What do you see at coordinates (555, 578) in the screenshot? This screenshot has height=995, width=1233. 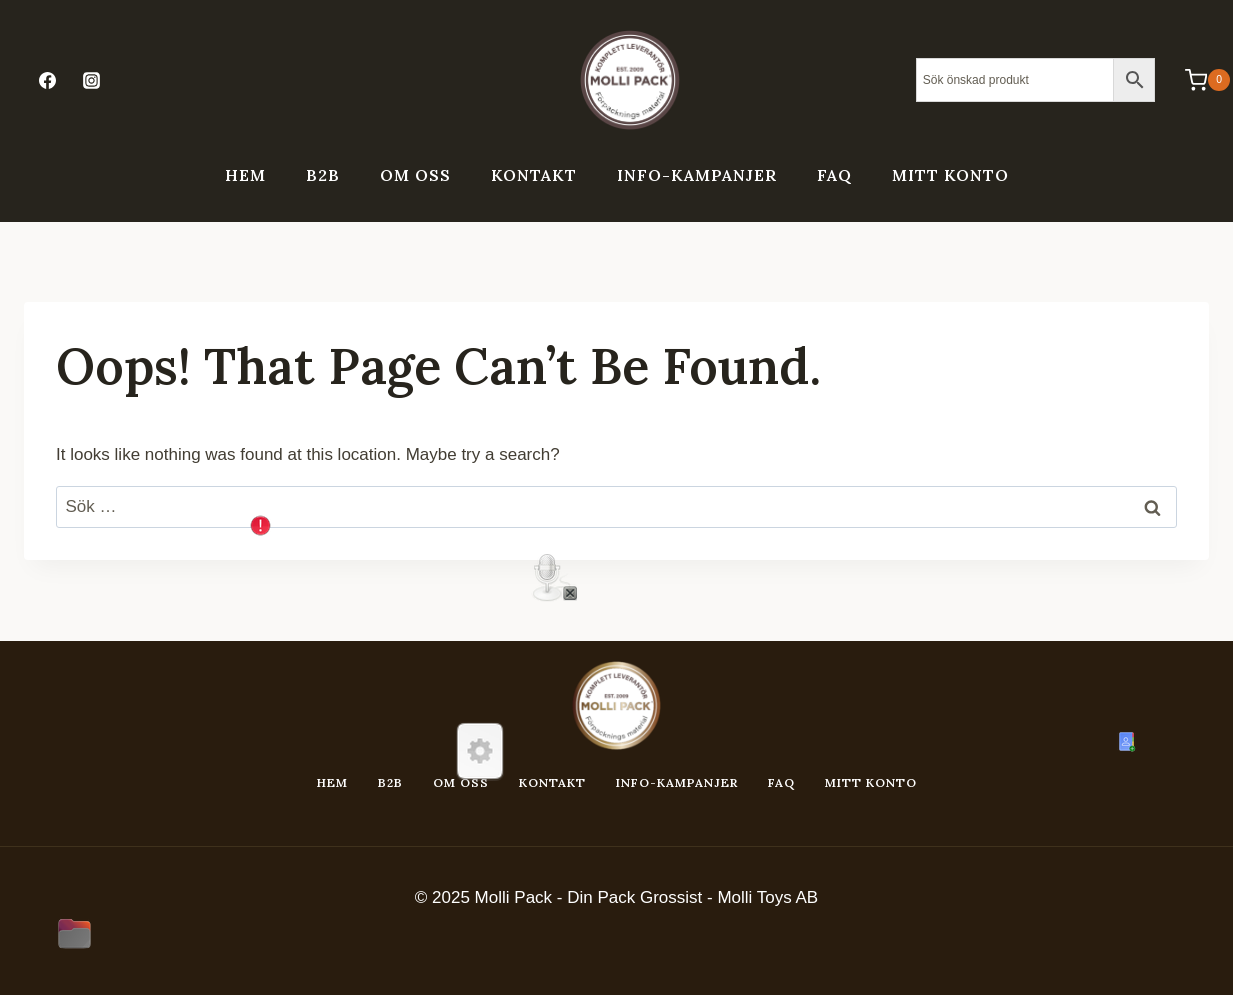 I see `microphone is muted` at bounding box center [555, 578].